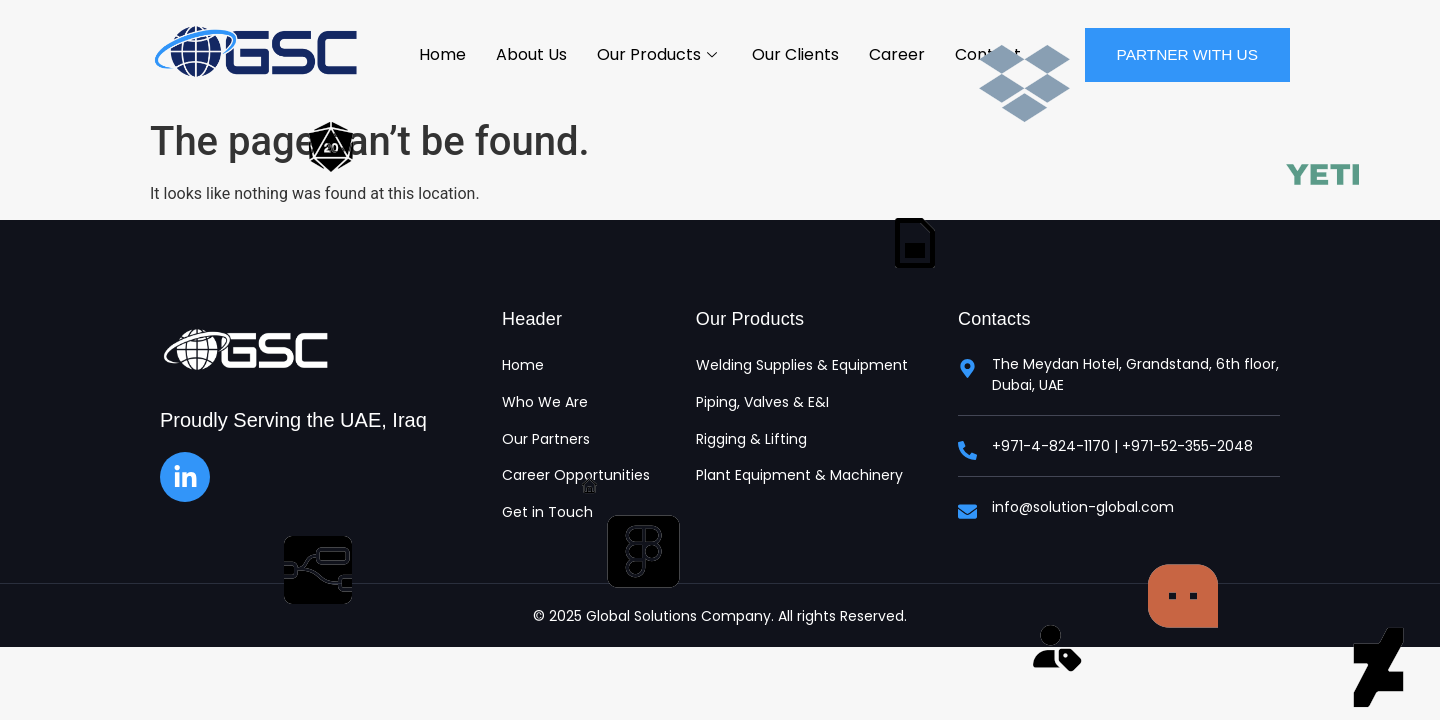 The image size is (1440, 720). Describe the element at coordinates (915, 243) in the screenshot. I see `manage sim card settings` at that location.